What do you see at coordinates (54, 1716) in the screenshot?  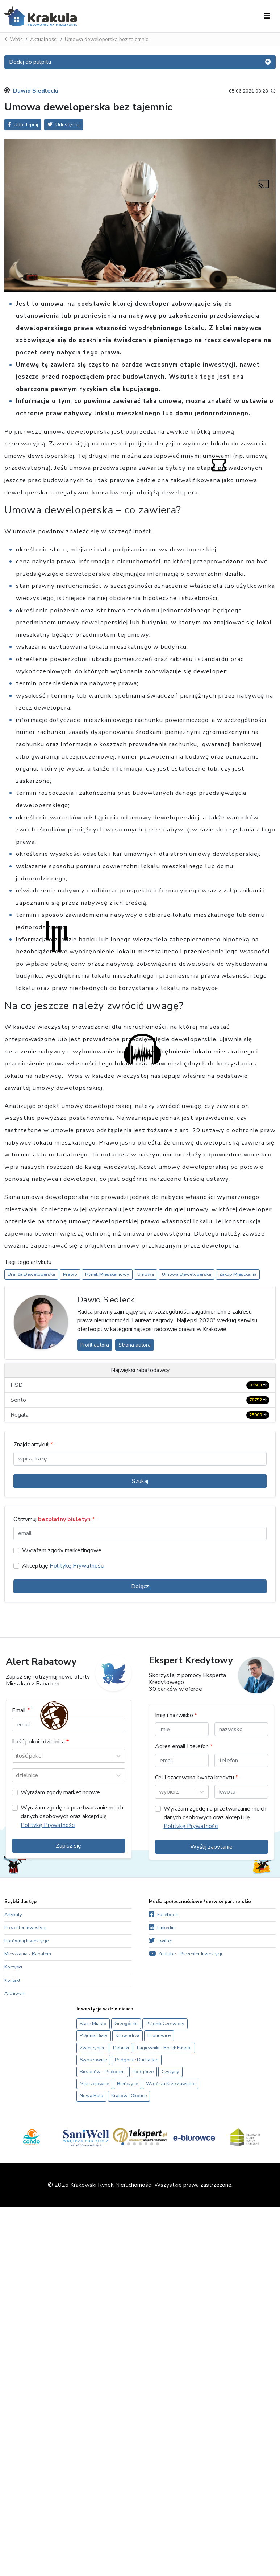 I see `Esri geographic information system (GIS) branding` at bounding box center [54, 1716].